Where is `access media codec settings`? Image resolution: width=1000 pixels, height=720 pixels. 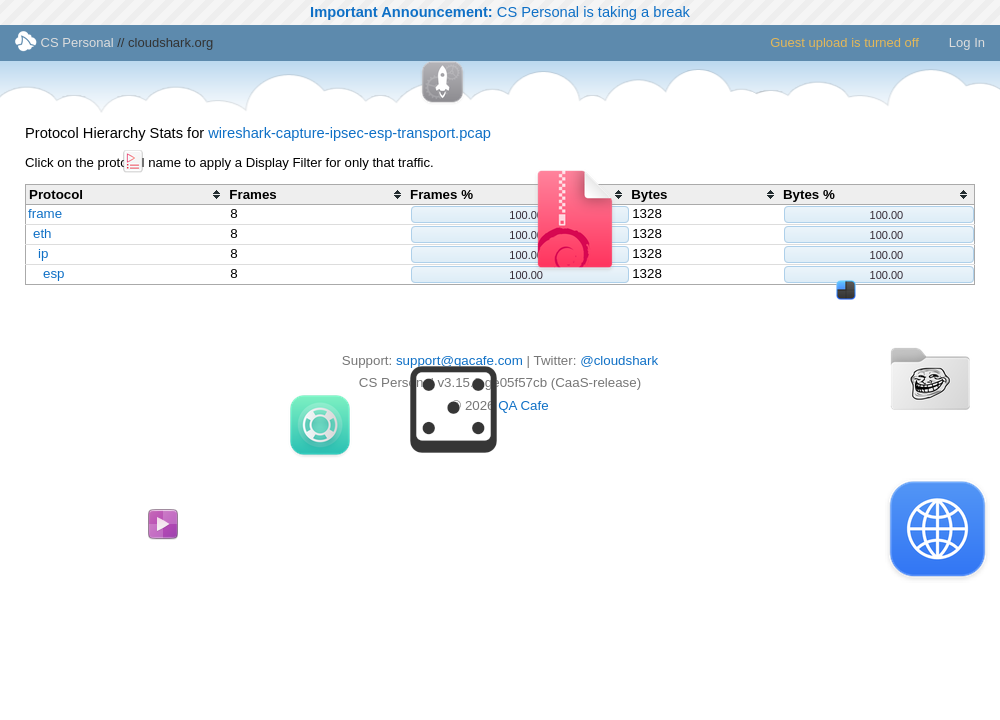
access media codec settings is located at coordinates (163, 524).